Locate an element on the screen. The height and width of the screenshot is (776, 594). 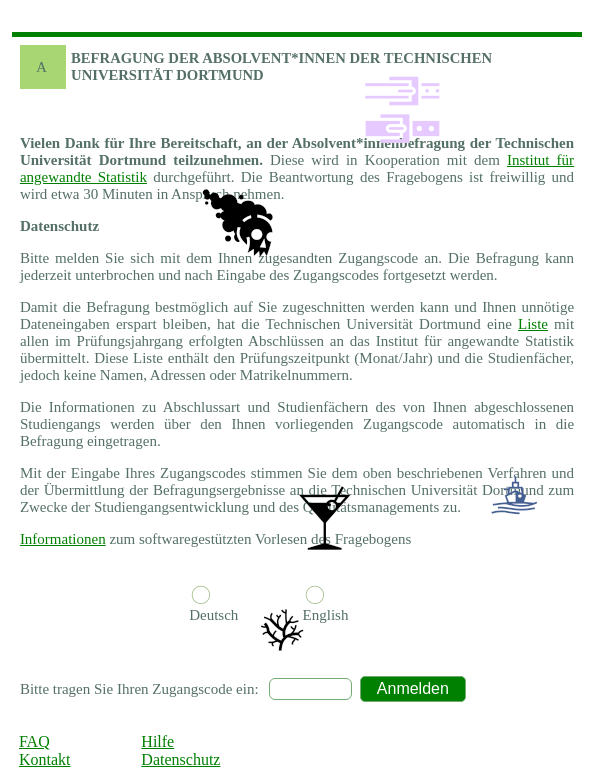
access coral reef or marine life content is located at coordinates (282, 630).